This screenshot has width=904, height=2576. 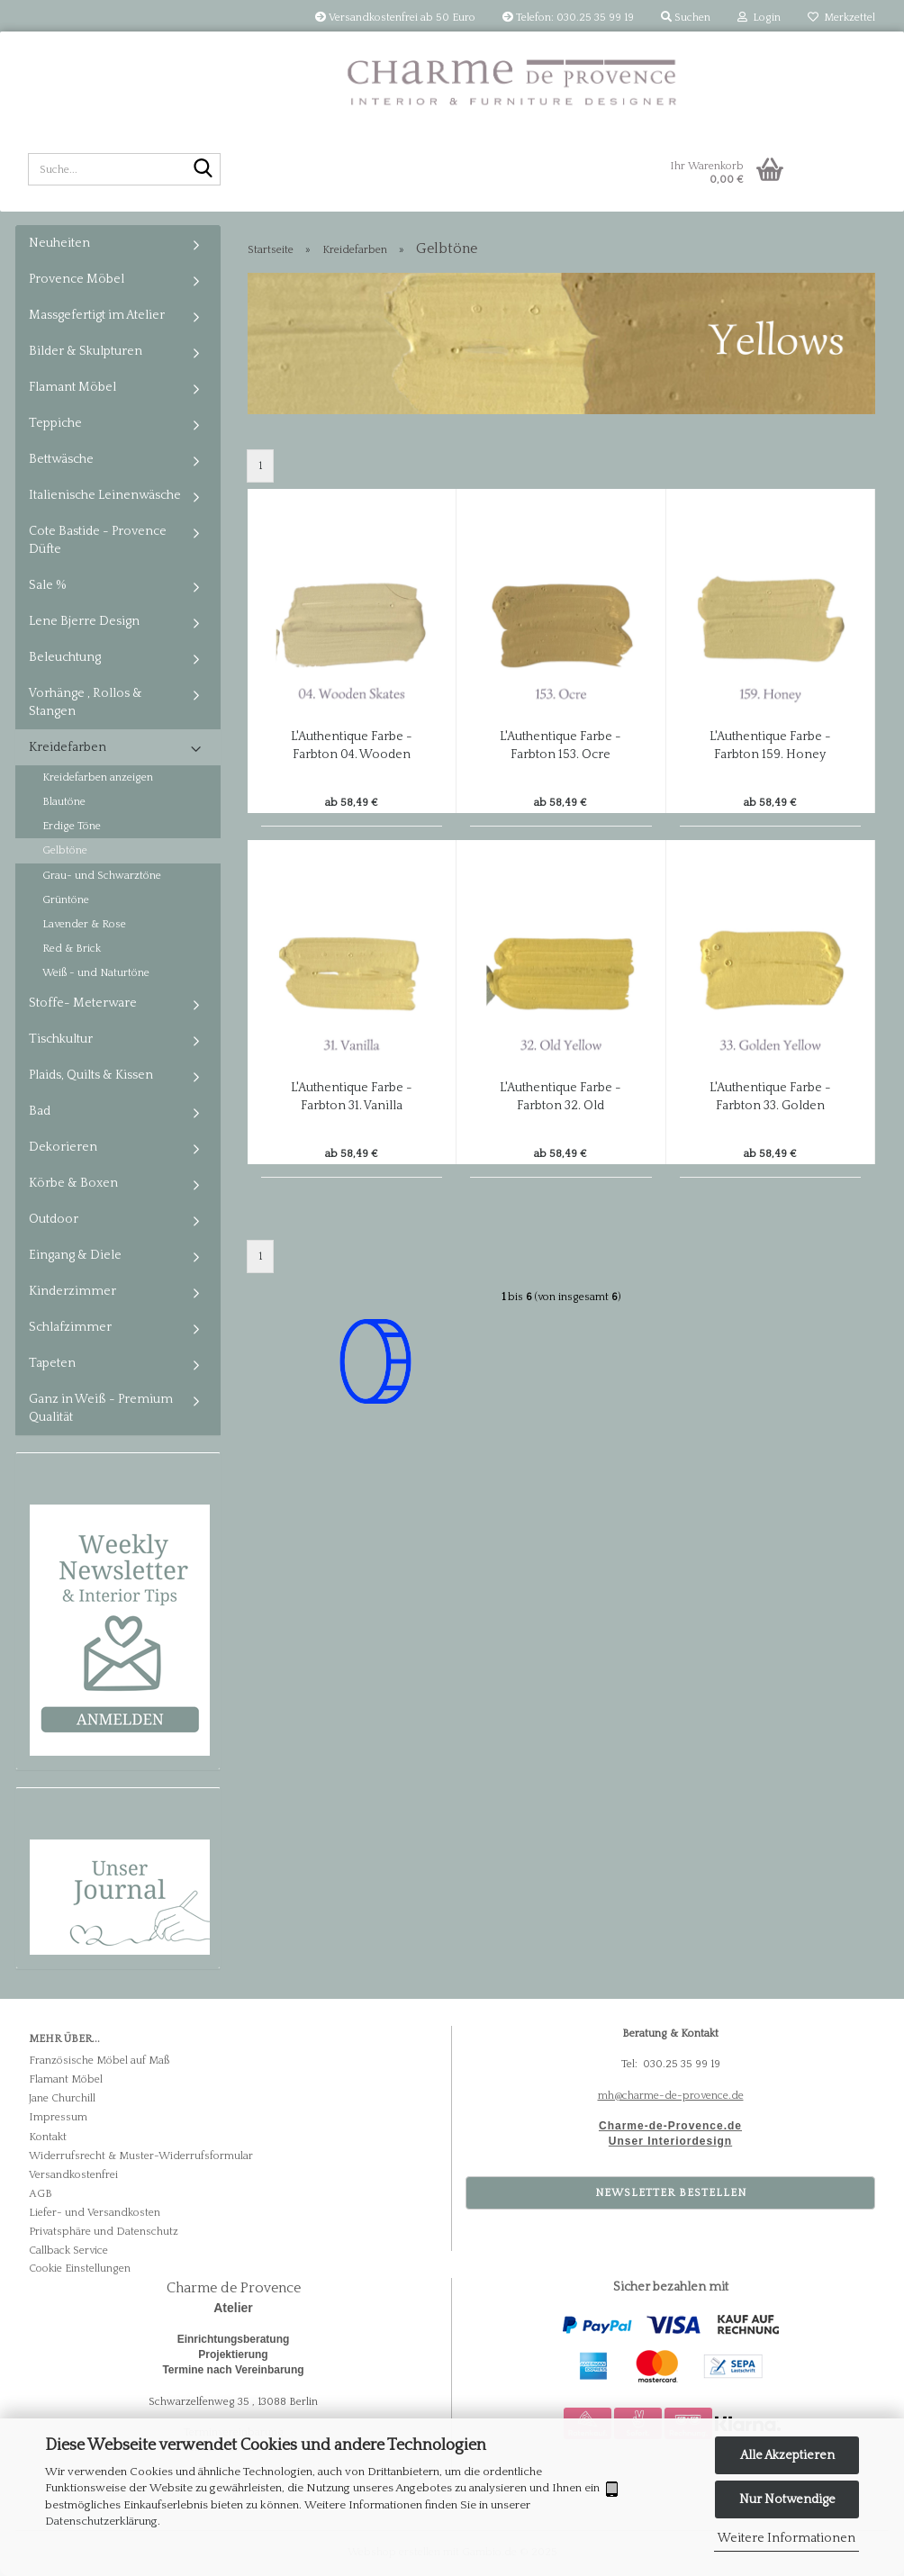 What do you see at coordinates (611, 2489) in the screenshot?
I see `switch to tablet view or mode` at bounding box center [611, 2489].